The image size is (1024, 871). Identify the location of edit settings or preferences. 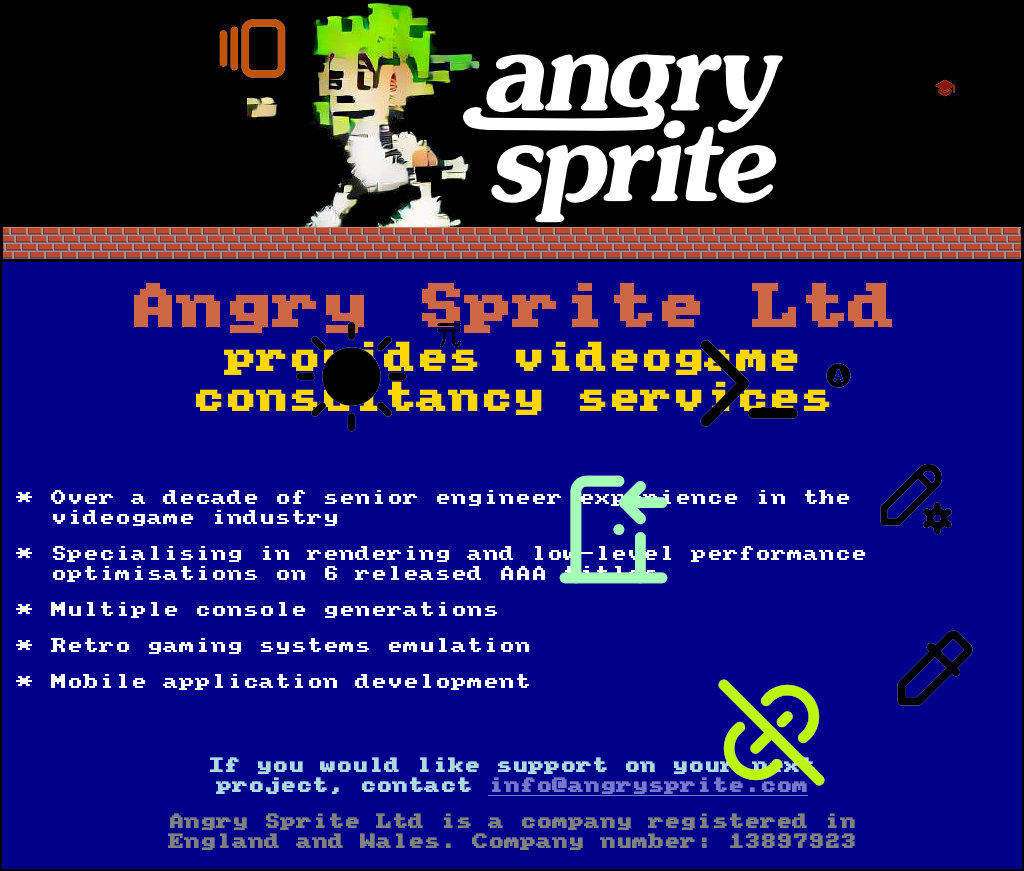
(912, 493).